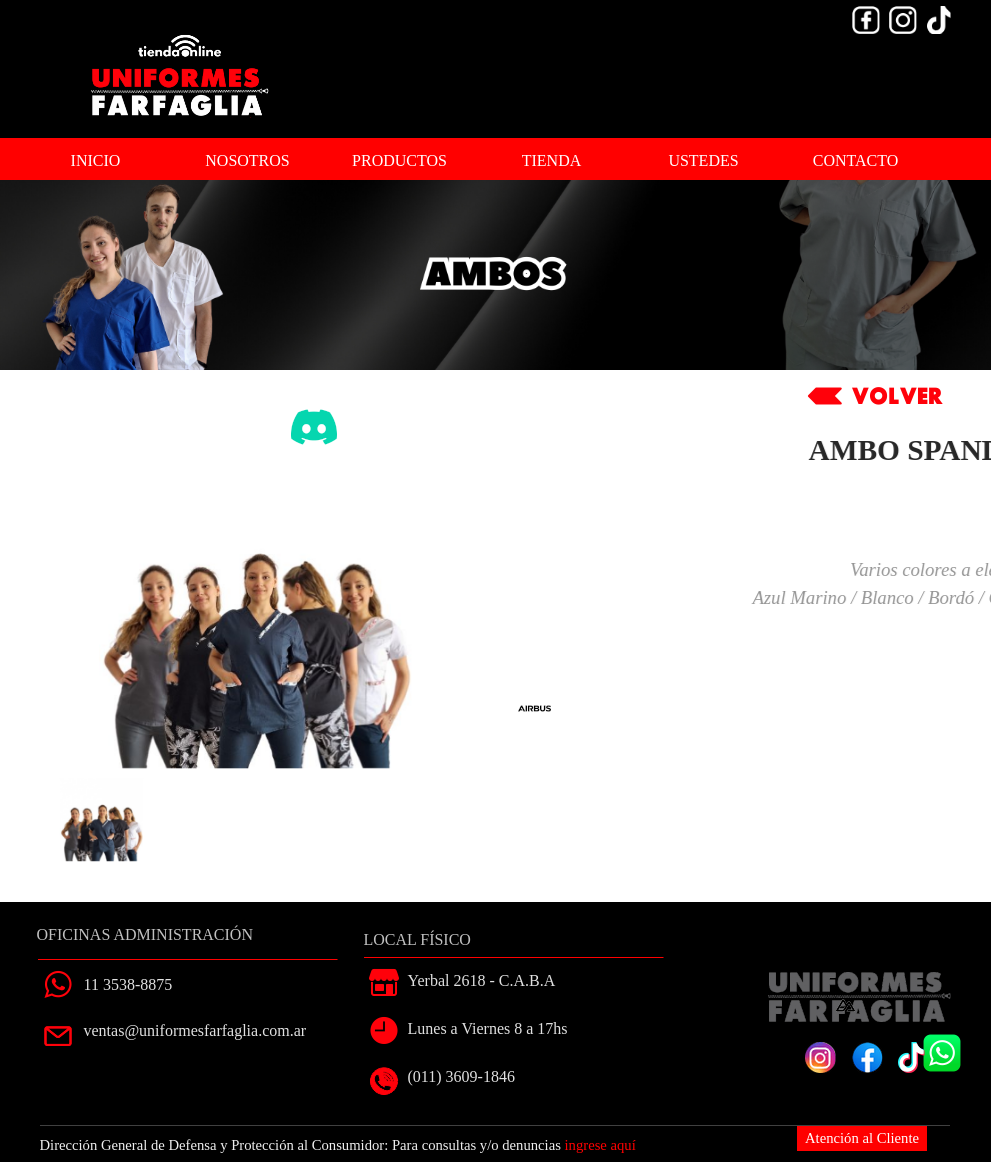 The image size is (991, 1162). I want to click on open Discord app, so click(314, 427).